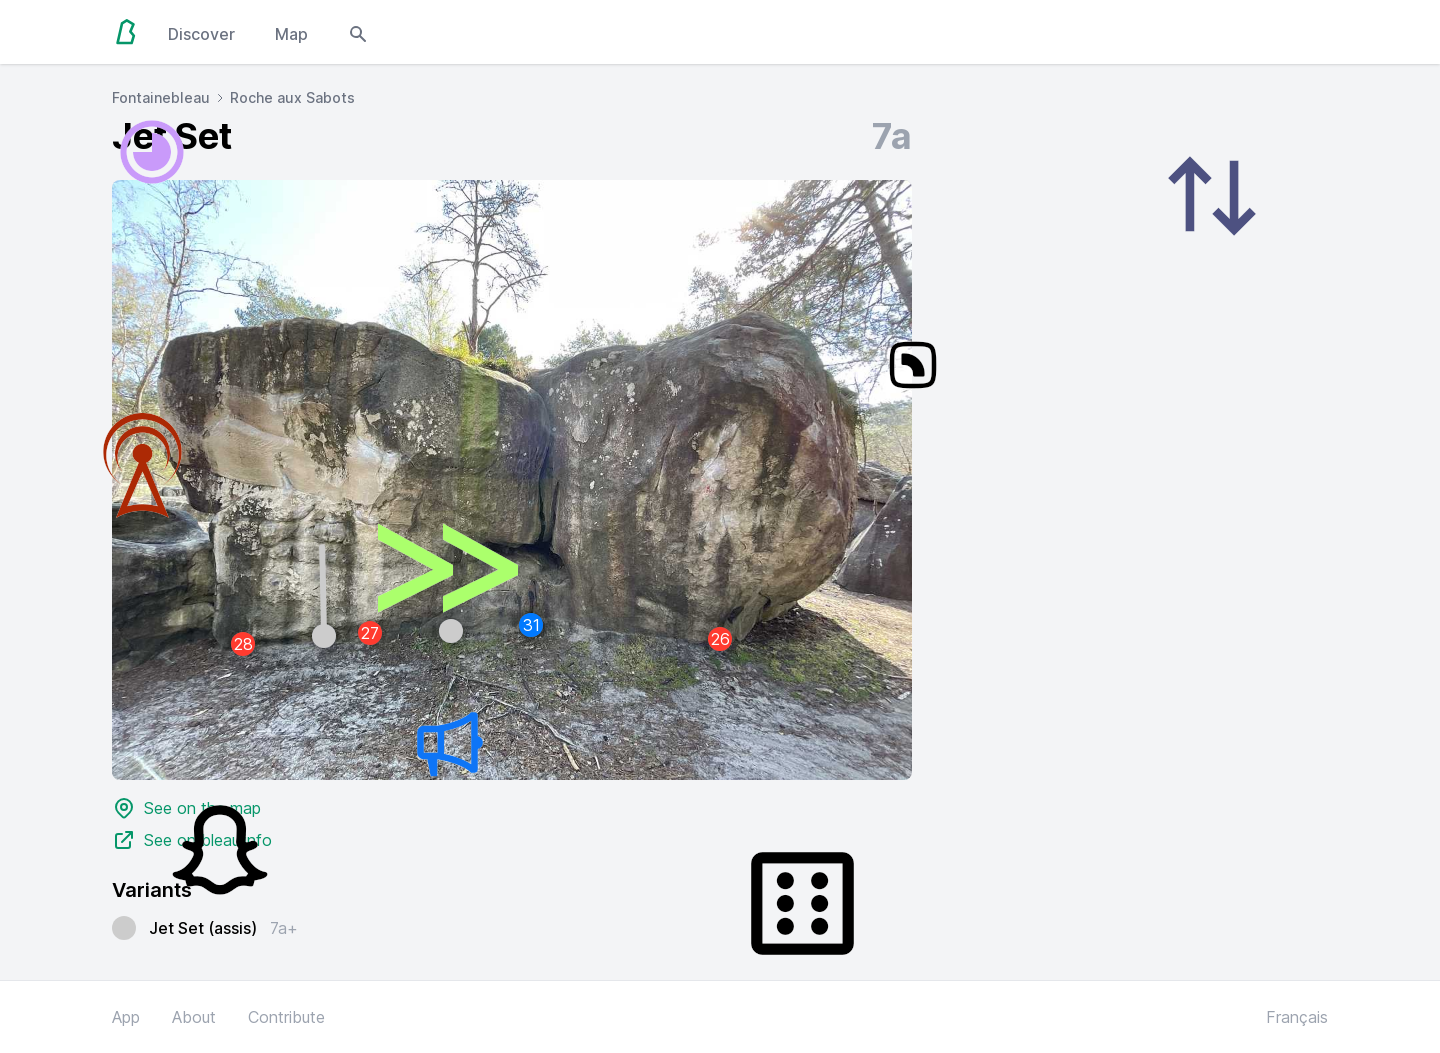 This screenshot has height=1053, width=1440. What do you see at coordinates (448, 568) in the screenshot?
I see `cobalt app or service logo` at bounding box center [448, 568].